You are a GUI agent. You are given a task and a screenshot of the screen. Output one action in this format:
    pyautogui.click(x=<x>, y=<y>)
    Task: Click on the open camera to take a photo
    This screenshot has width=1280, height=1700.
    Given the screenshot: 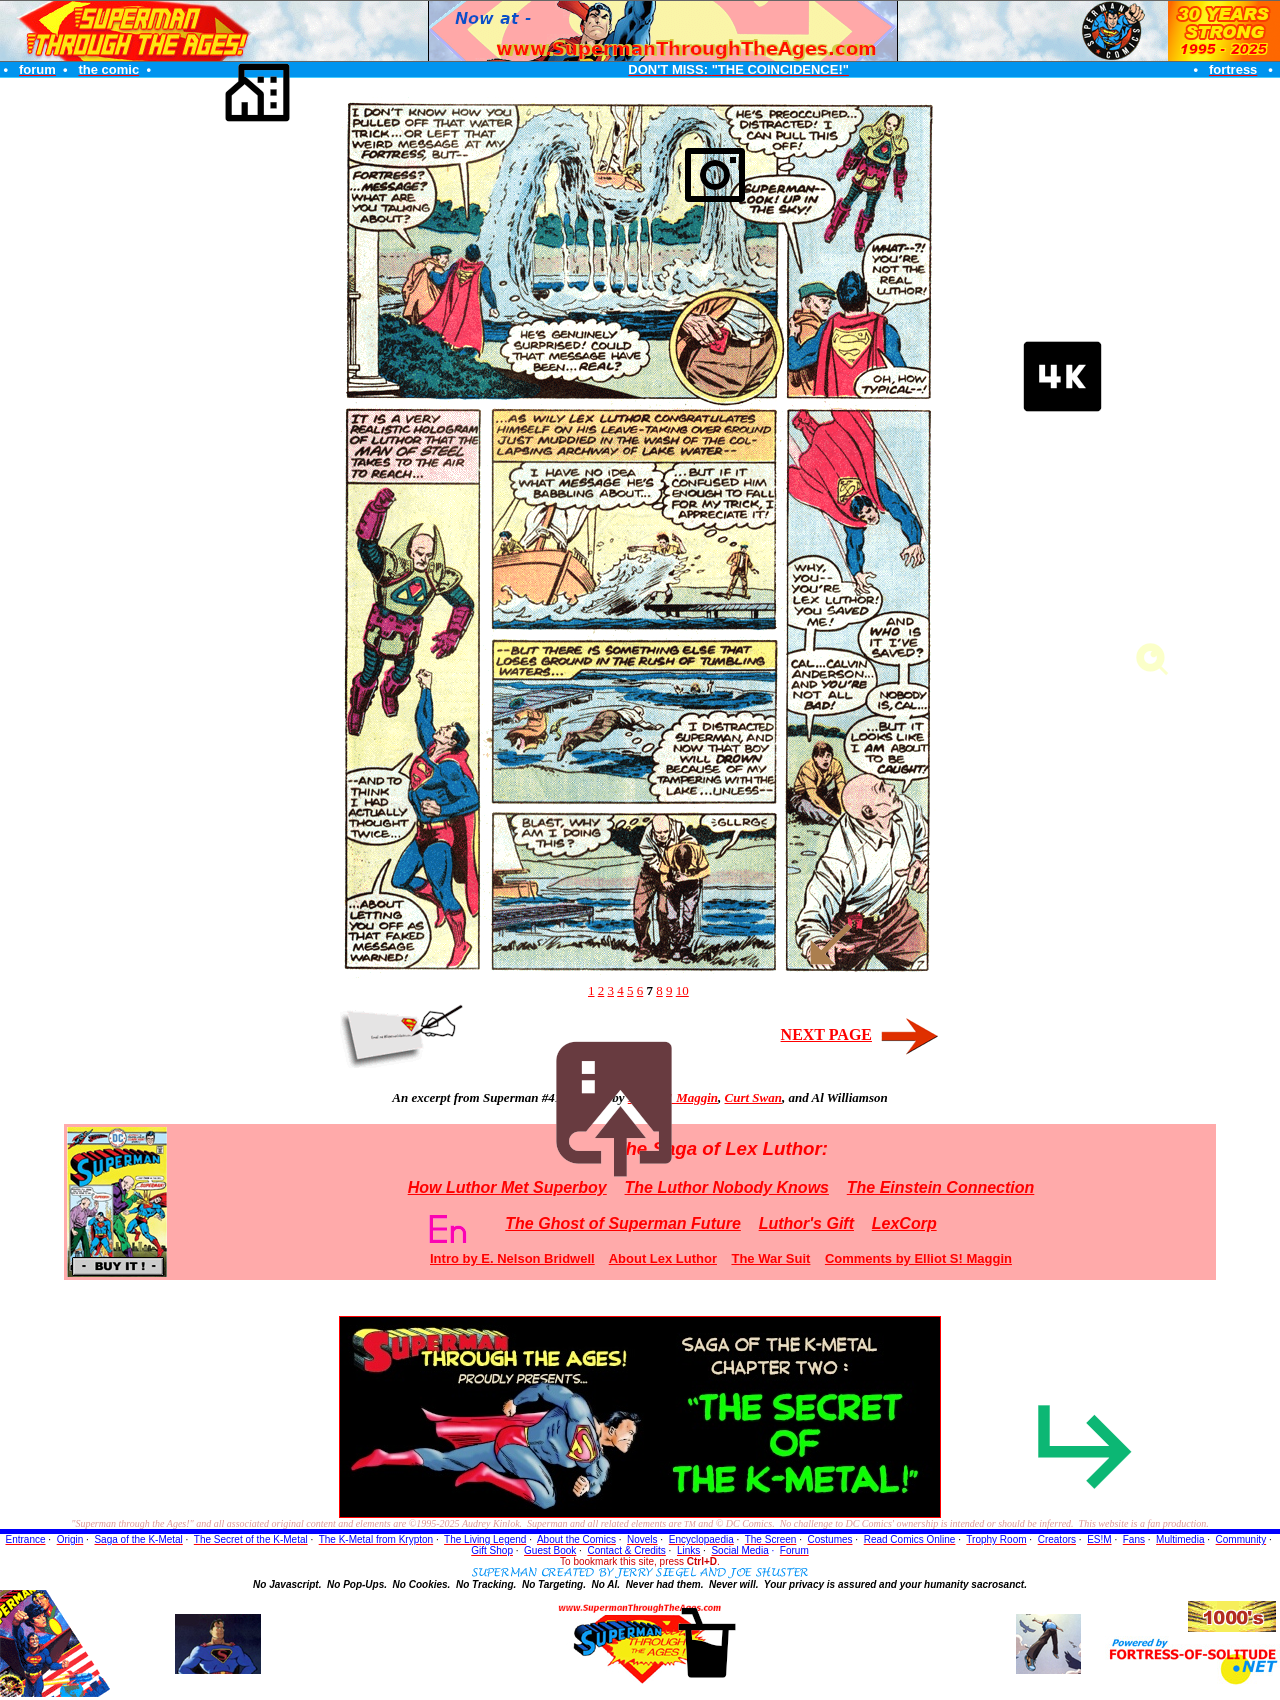 What is the action you would take?
    pyautogui.click(x=715, y=175)
    